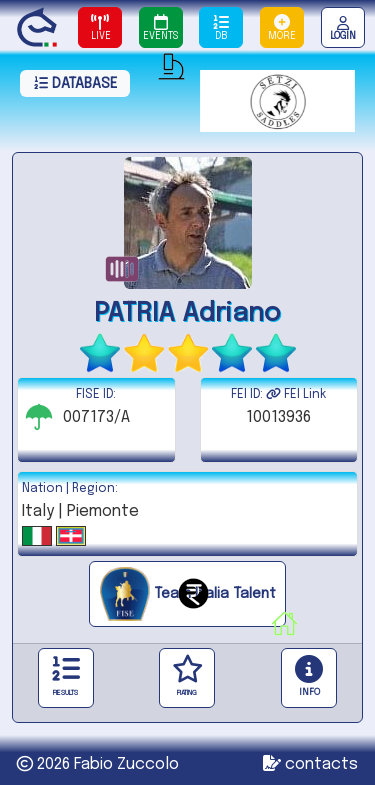 This screenshot has height=785, width=375. Describe the element at coordinates (171, 67) in the screenshot. I see `access scientific or research tools` at that location.